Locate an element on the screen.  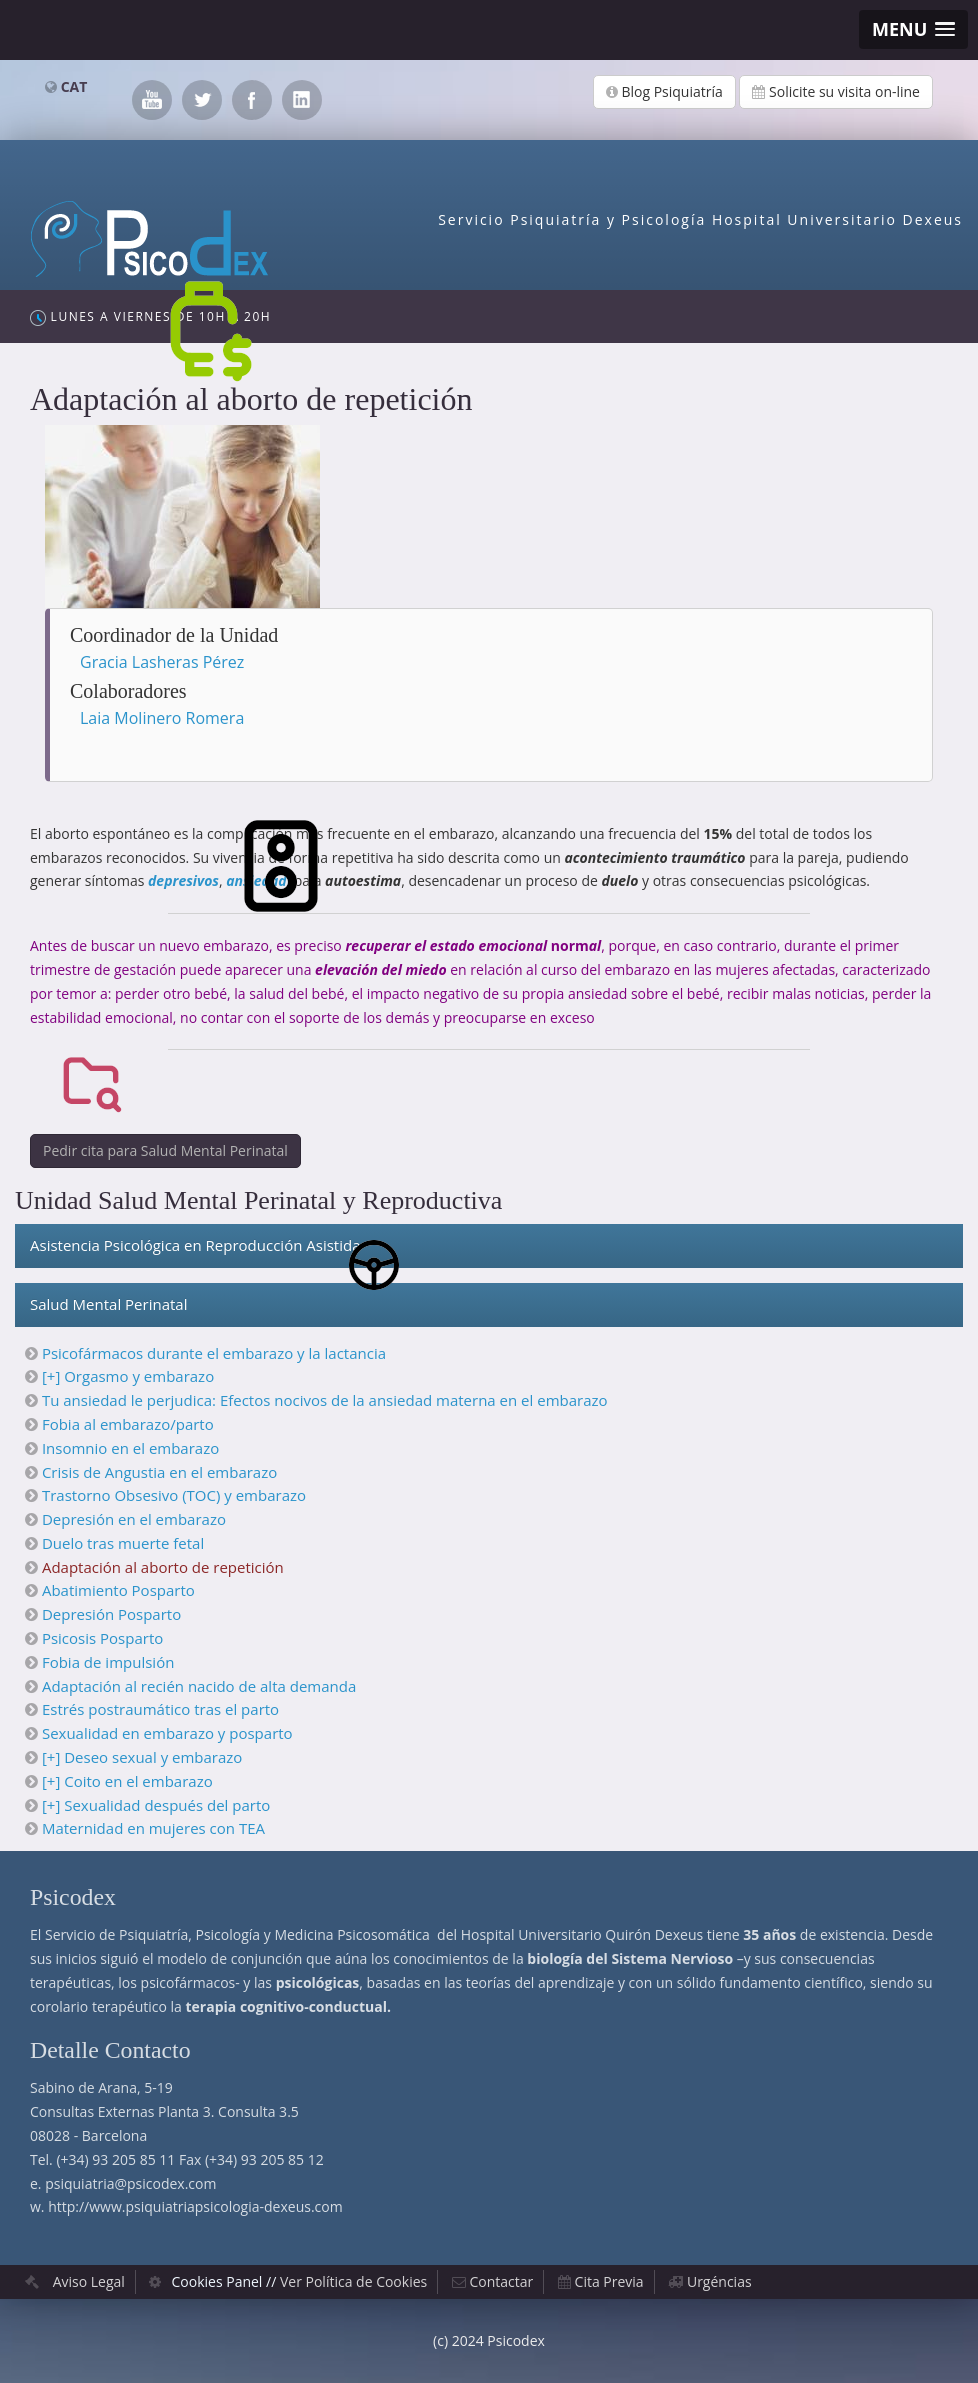
search within a folder is located at coordinates (91, 1082).